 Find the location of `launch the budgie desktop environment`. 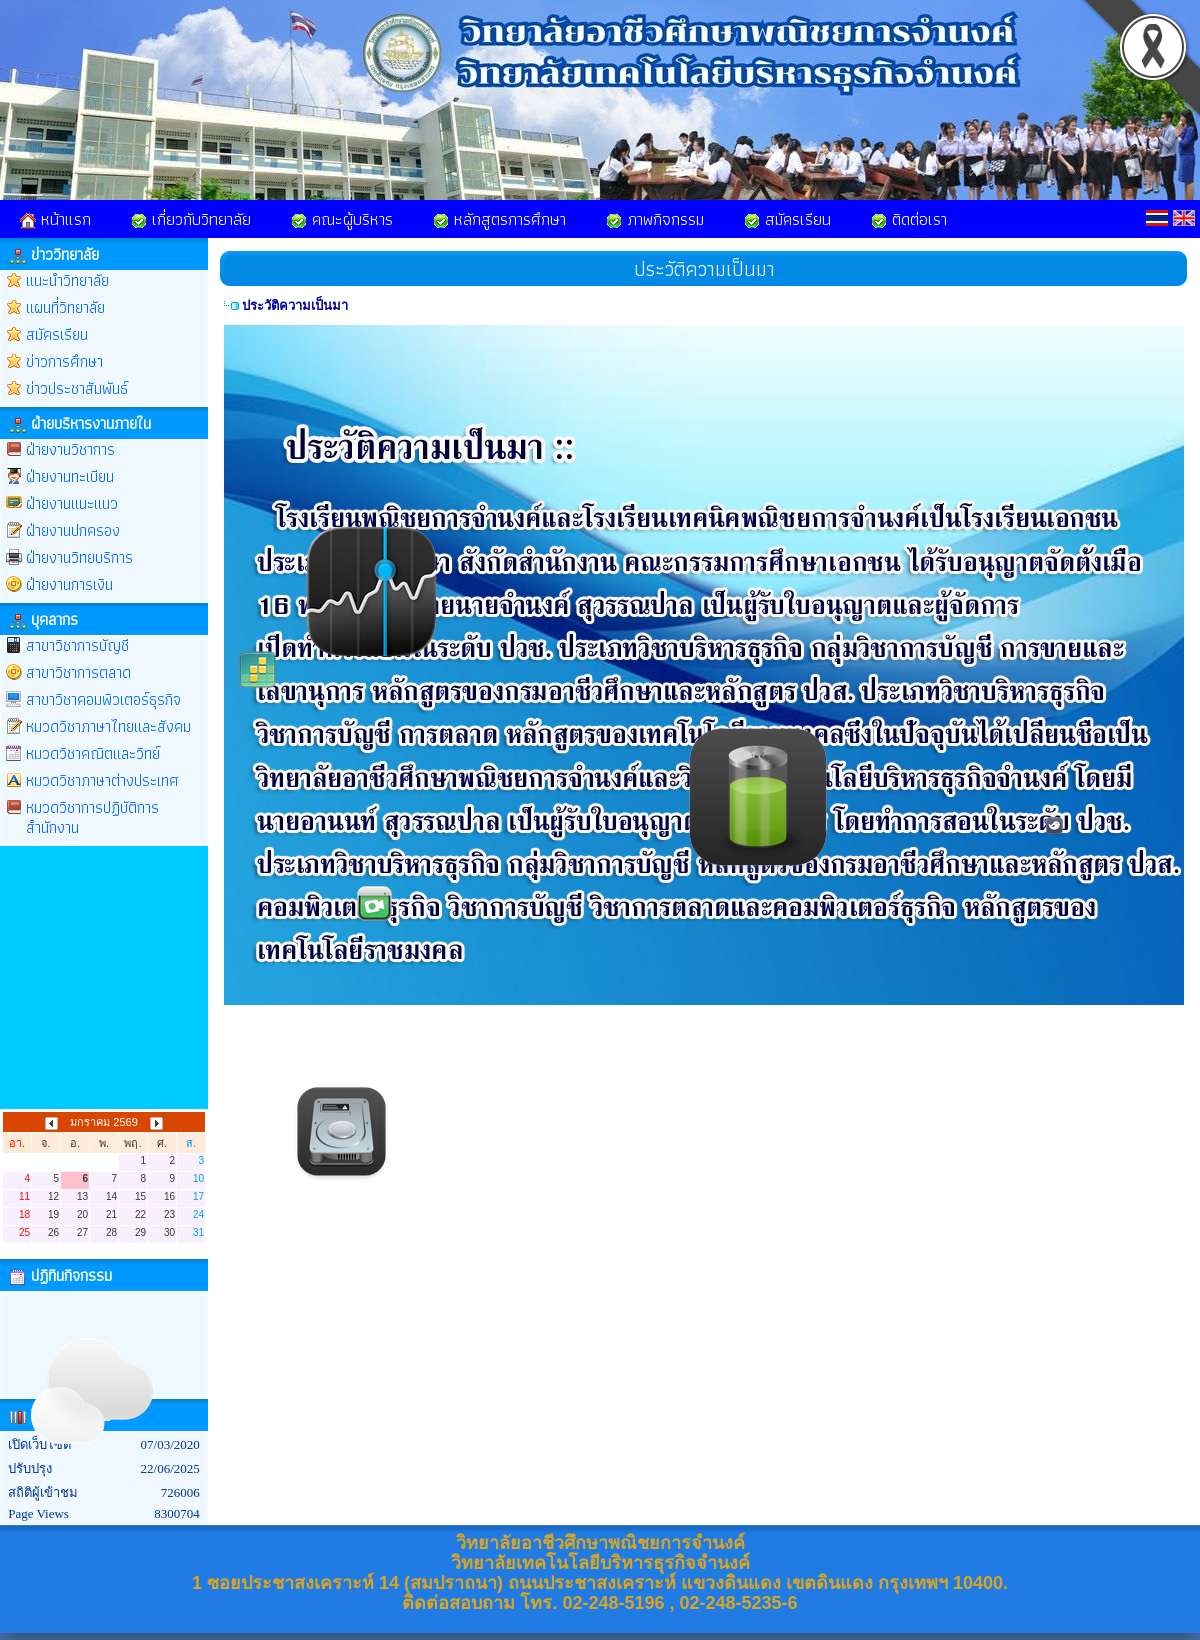

launch the budgie desktop environment is located at coordinates (1054, 825).